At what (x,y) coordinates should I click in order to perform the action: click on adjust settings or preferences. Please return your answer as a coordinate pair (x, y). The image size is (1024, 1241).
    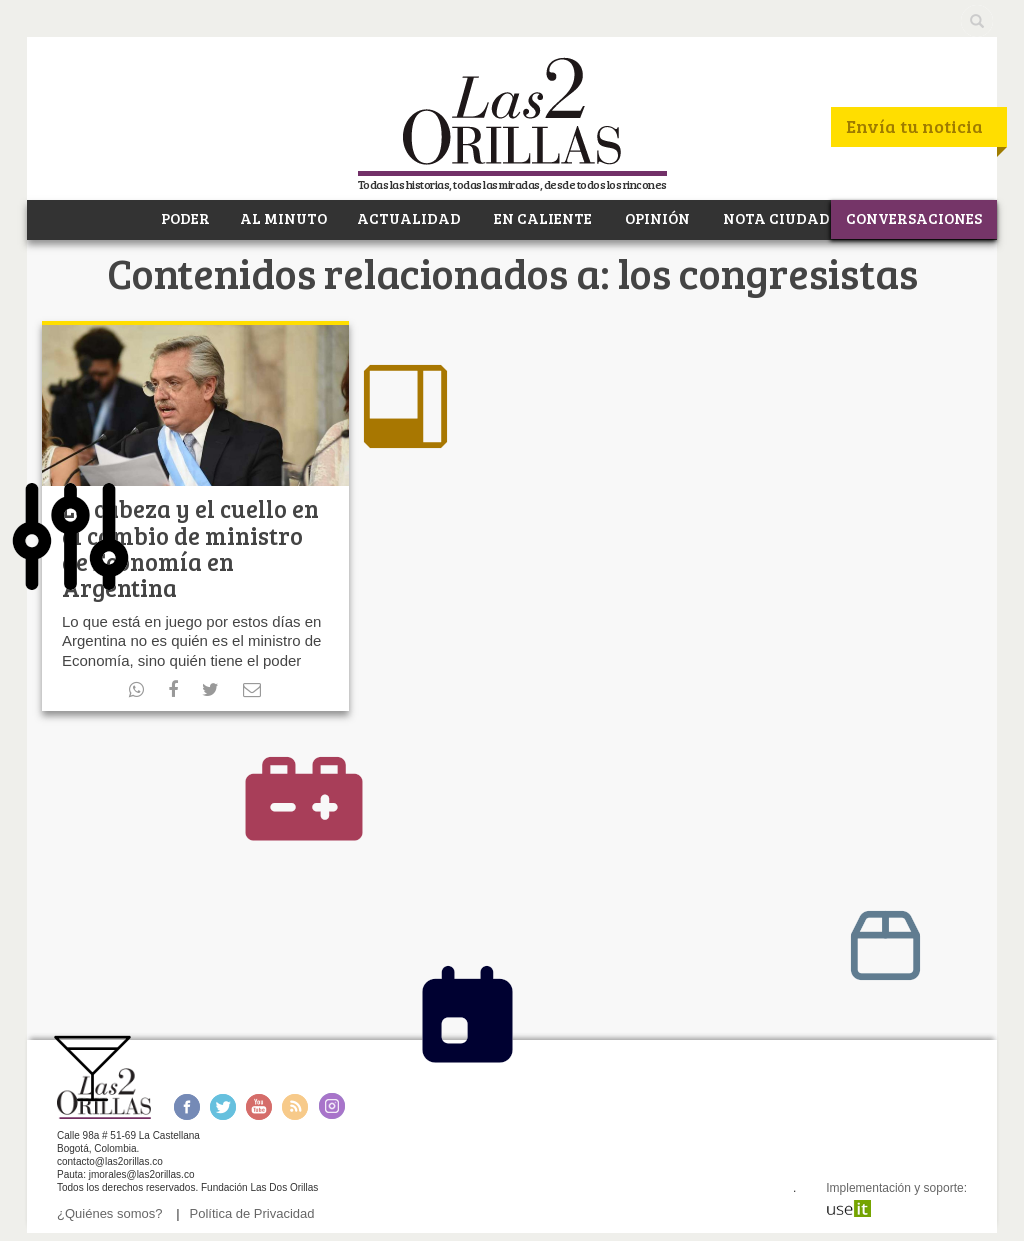
    Looking at the image, I should click on (70, 536).